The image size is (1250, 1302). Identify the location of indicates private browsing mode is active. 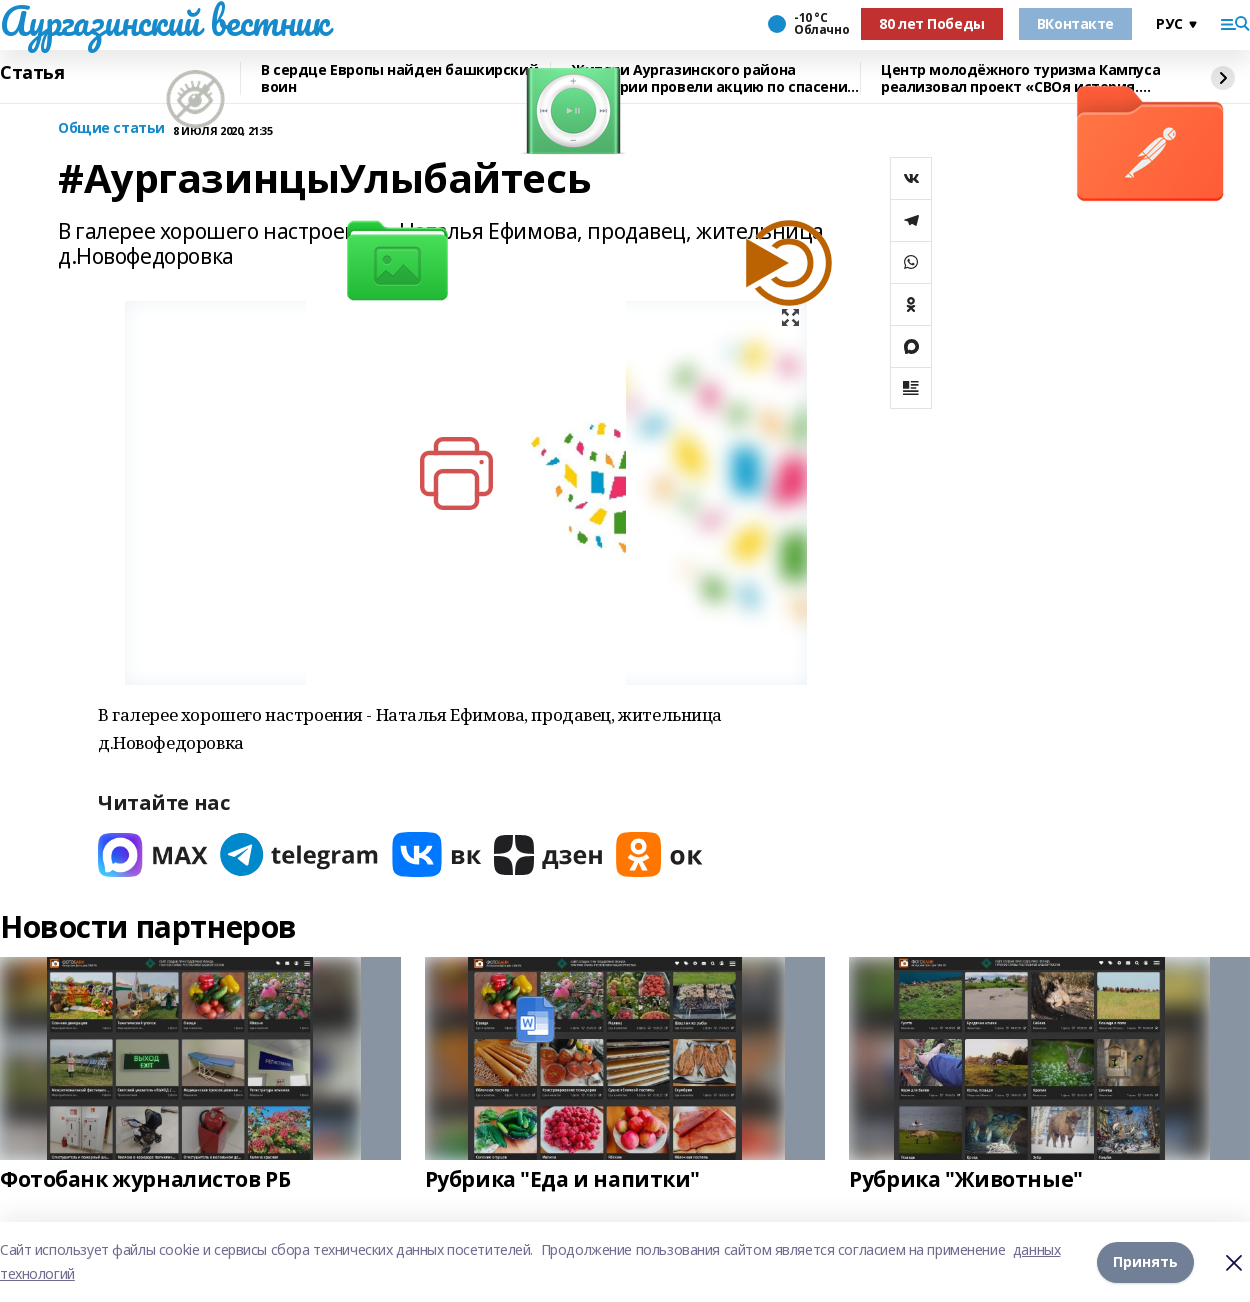
(195, 99).